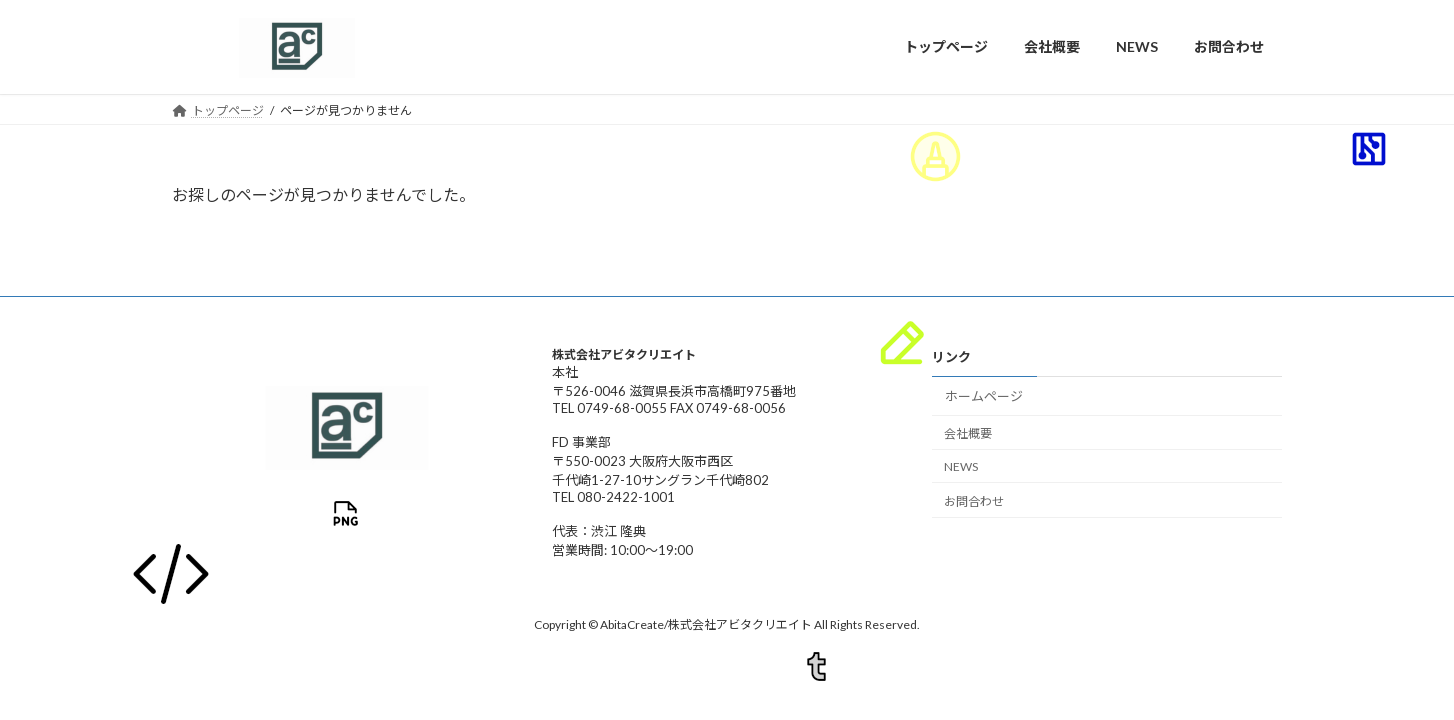 This screenshot has height=720, width=1454. Describe the element at coordinates (935, 156) in the screenshot. I see `select marker or highlighter tool` at that location.